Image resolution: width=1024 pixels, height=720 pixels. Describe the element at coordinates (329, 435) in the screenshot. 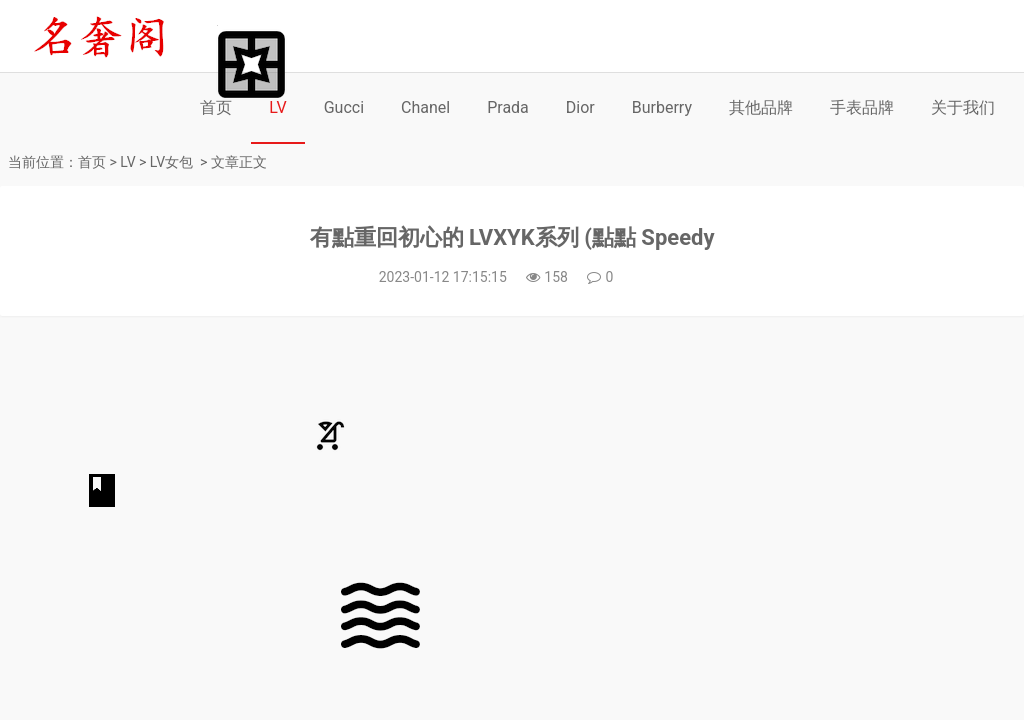

I see `indicates stroller-friendly or family amenities available` at that location.